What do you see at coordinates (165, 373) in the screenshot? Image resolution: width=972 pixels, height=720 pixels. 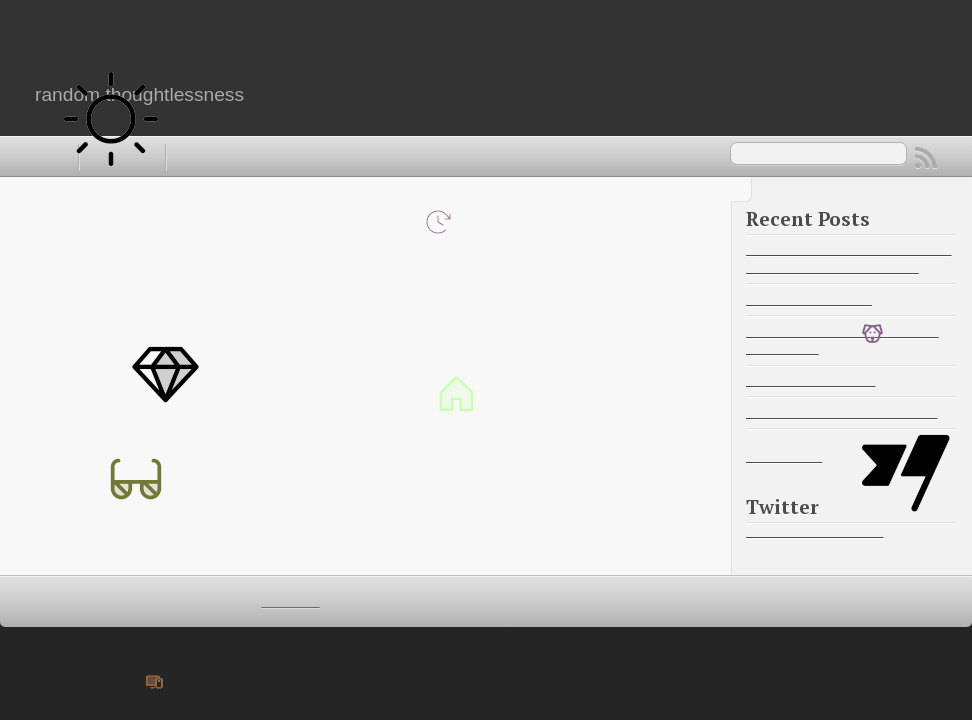 I see `open sketch app` at bounding box center [165, 373].